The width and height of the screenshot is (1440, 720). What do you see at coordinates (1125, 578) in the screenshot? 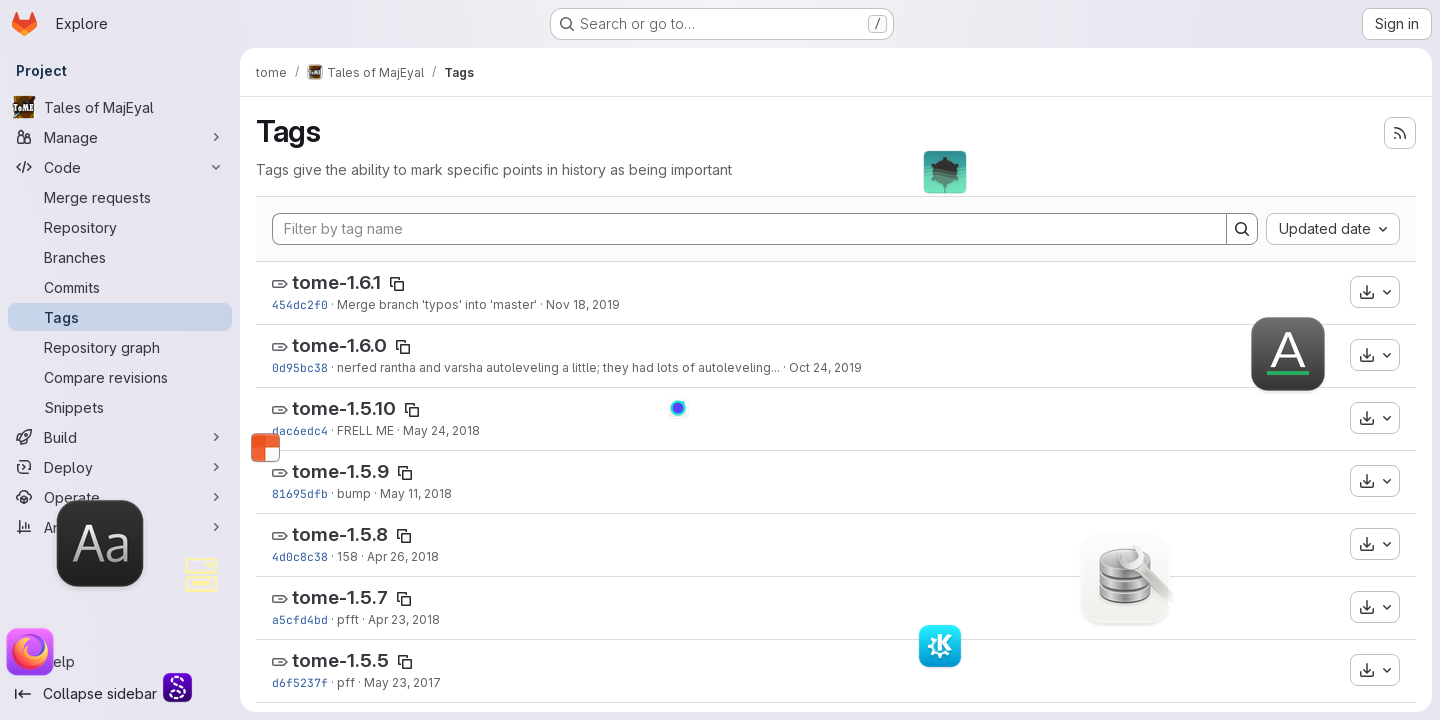
I see `open database administration settings` at bounding box center [1125, 578].